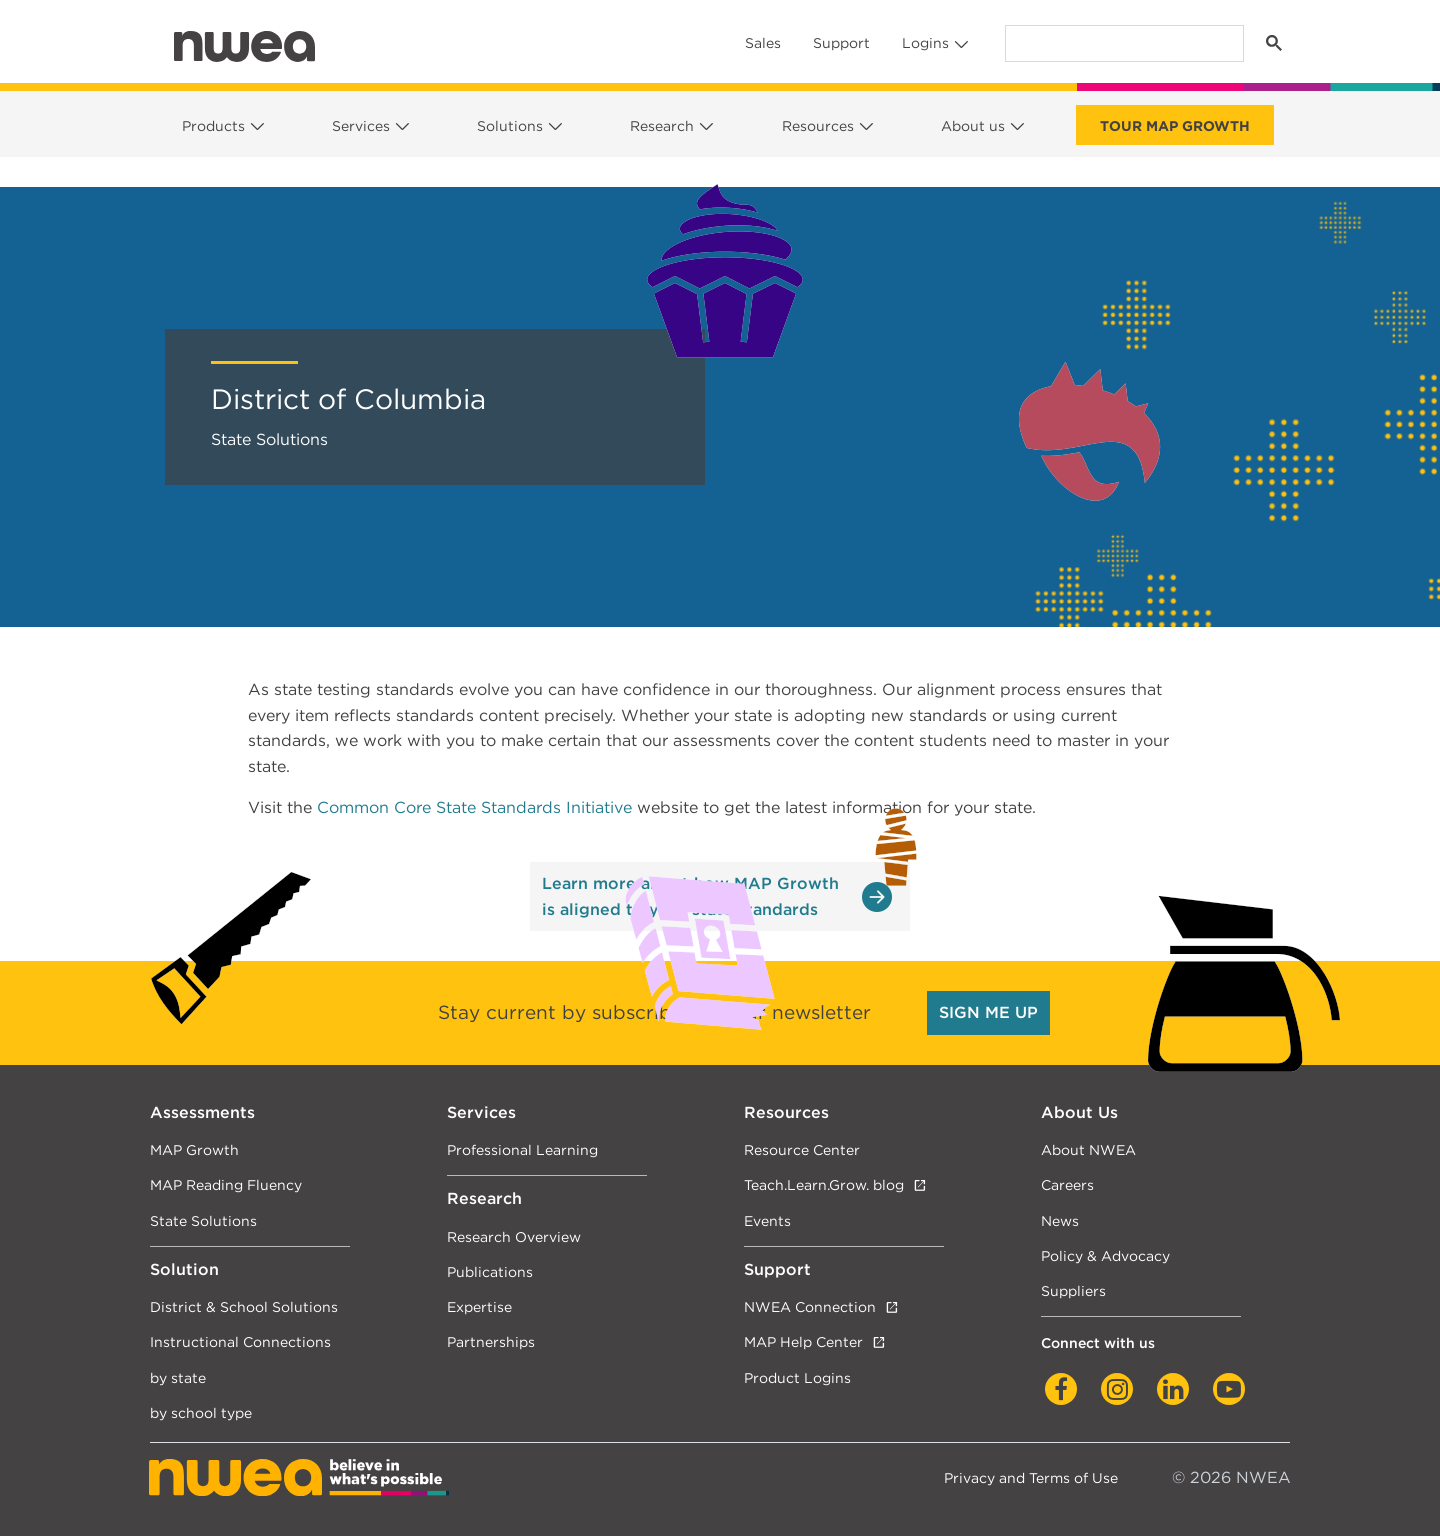 The height and width of the screenshot is (1536, 1440). What do you see at coordinates (1244, 983) in the screenshot?
I see `indicates coffee is available or brewing` at bounding box center [1244, 983].